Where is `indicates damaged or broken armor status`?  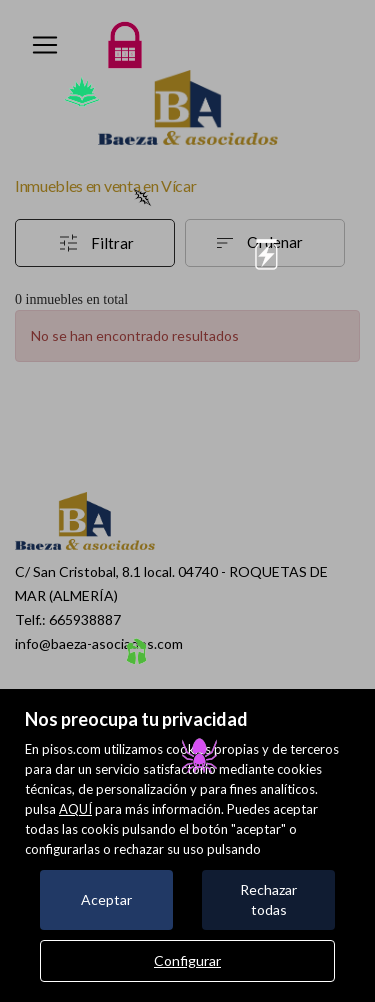 indicates damaged or broken armor status is located at coordinates (136, 651).